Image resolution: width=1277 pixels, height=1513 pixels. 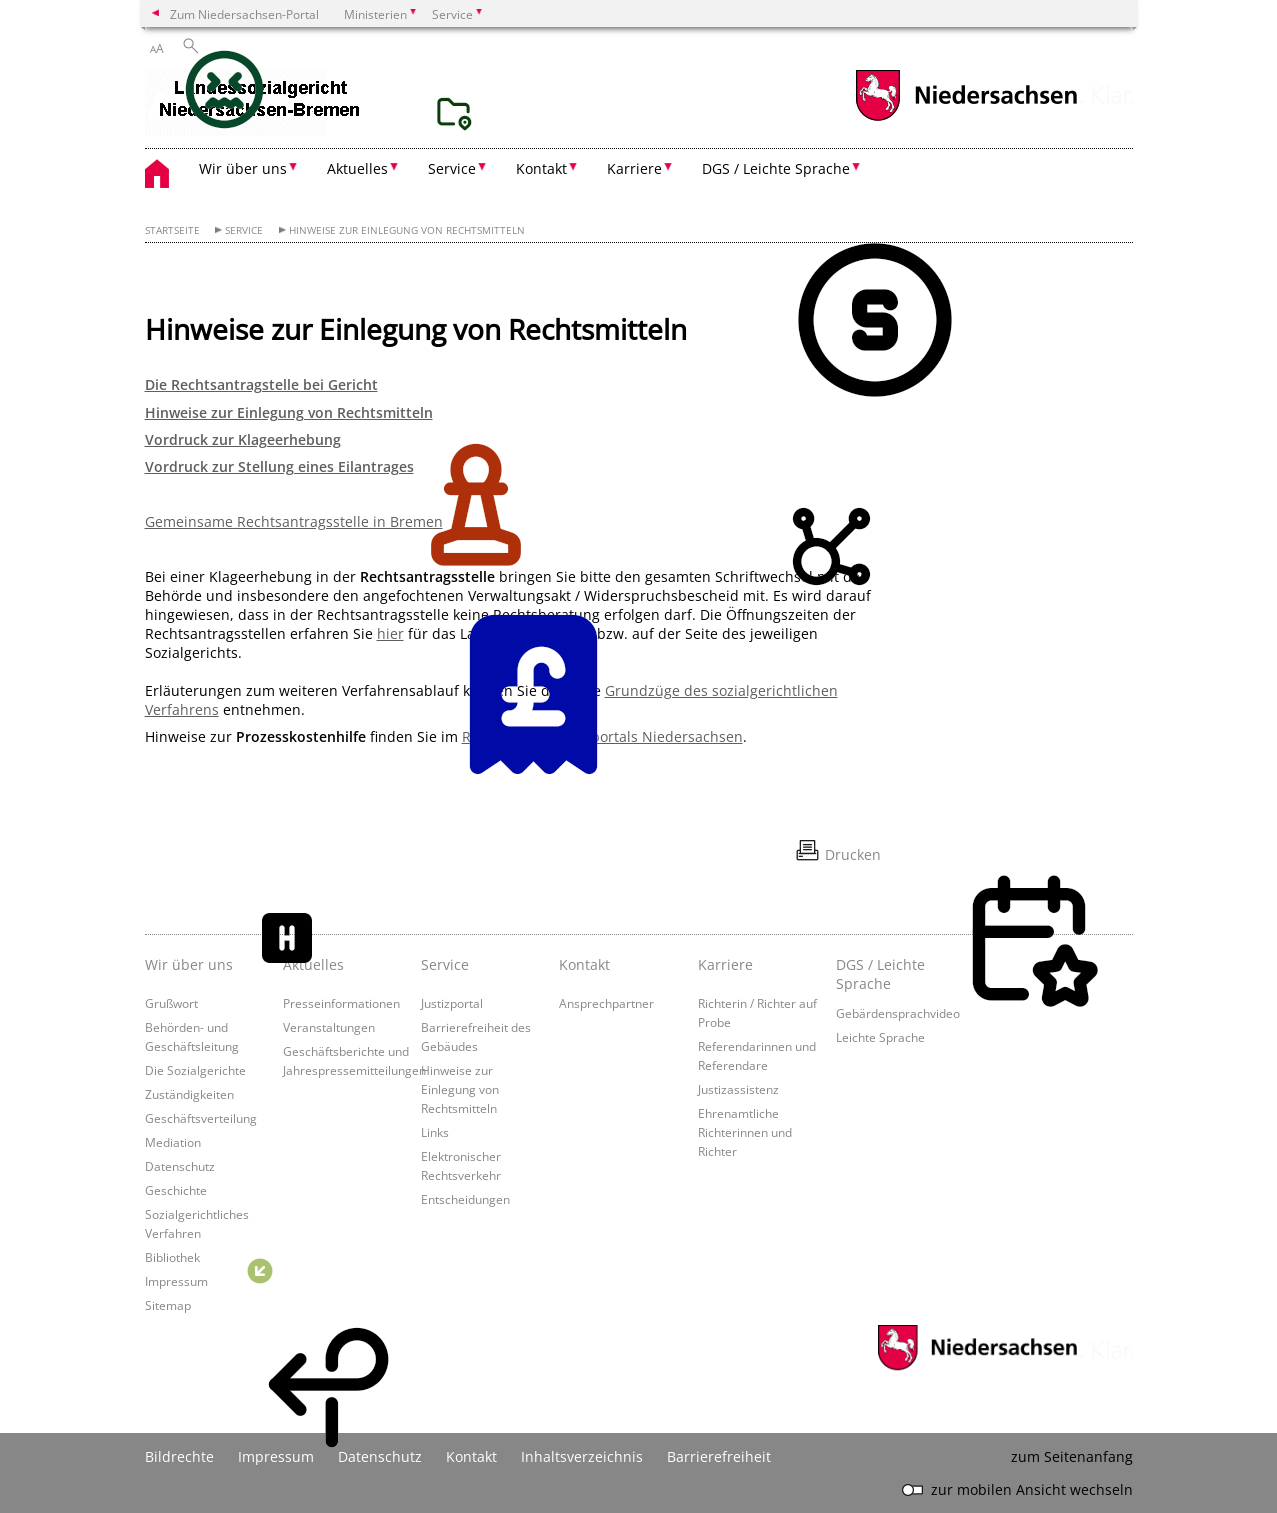 I want to click on access affiliate or referral program, so click(x=831, y=546).